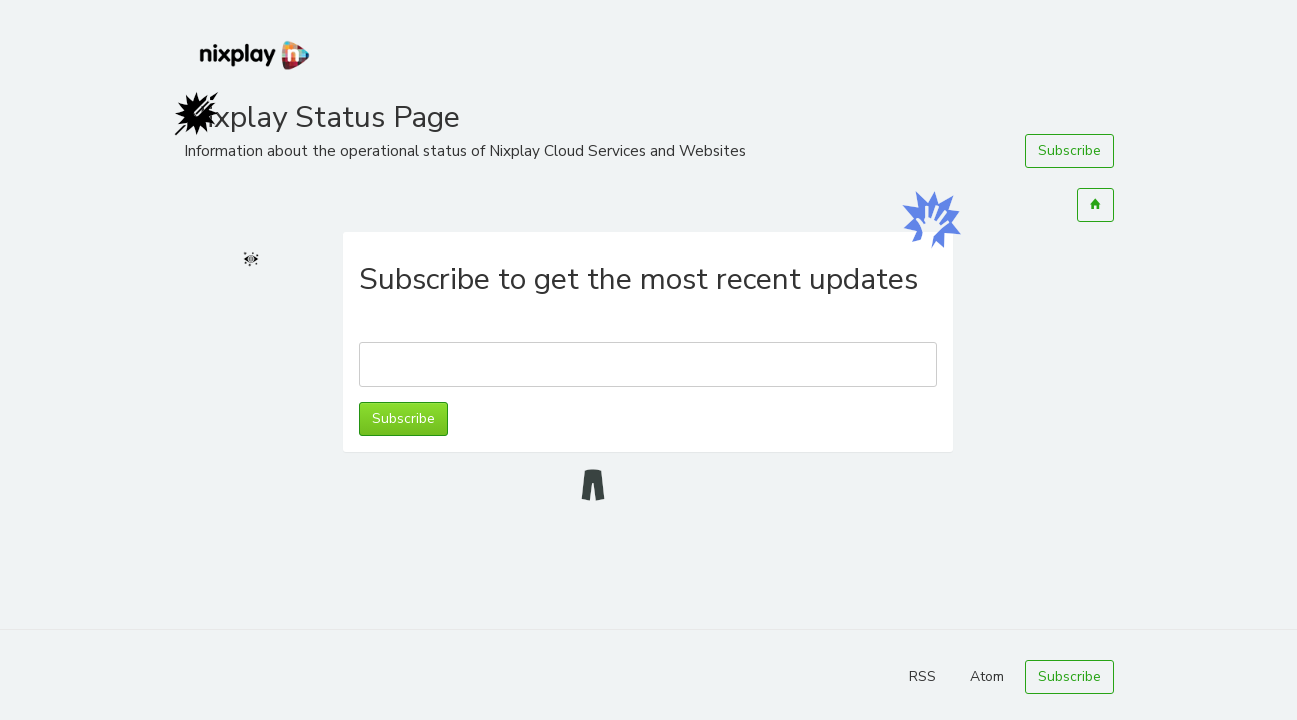 The height and width of the screenshot is (720, 1297). What do you see at coordinates (196, 113) in the screenshot?
I see `sun-based weapon or solar attack ability` at bounding box center [196, 113].